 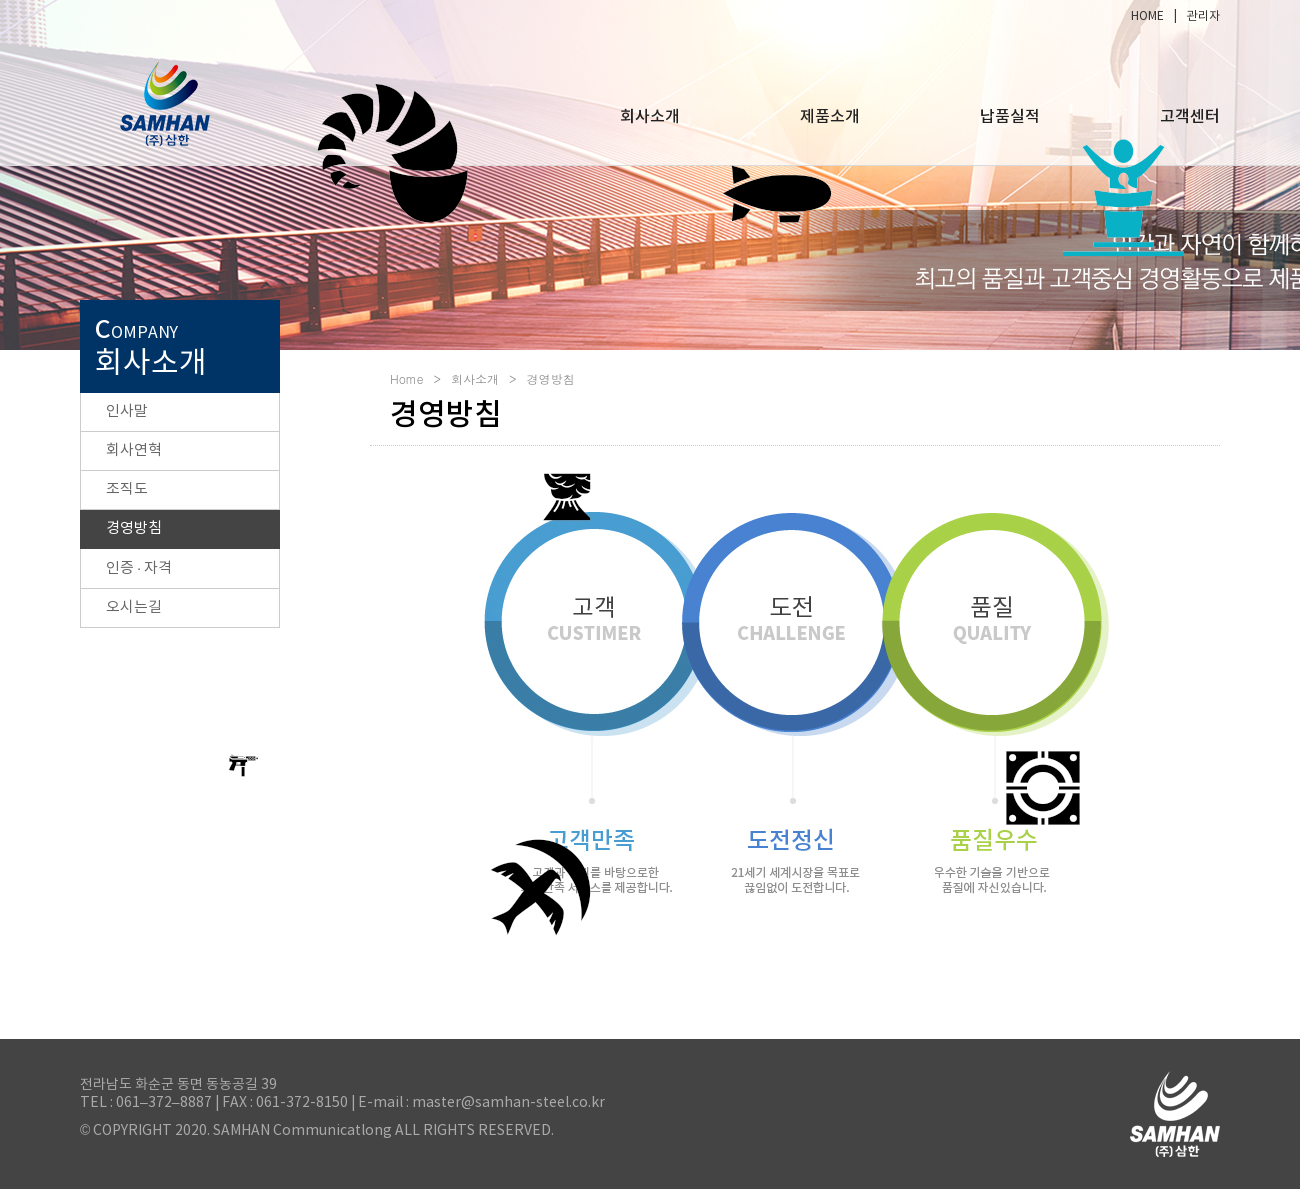 I want to click on indicates airship or zeppelin-related content, so click(x=777, y=194).